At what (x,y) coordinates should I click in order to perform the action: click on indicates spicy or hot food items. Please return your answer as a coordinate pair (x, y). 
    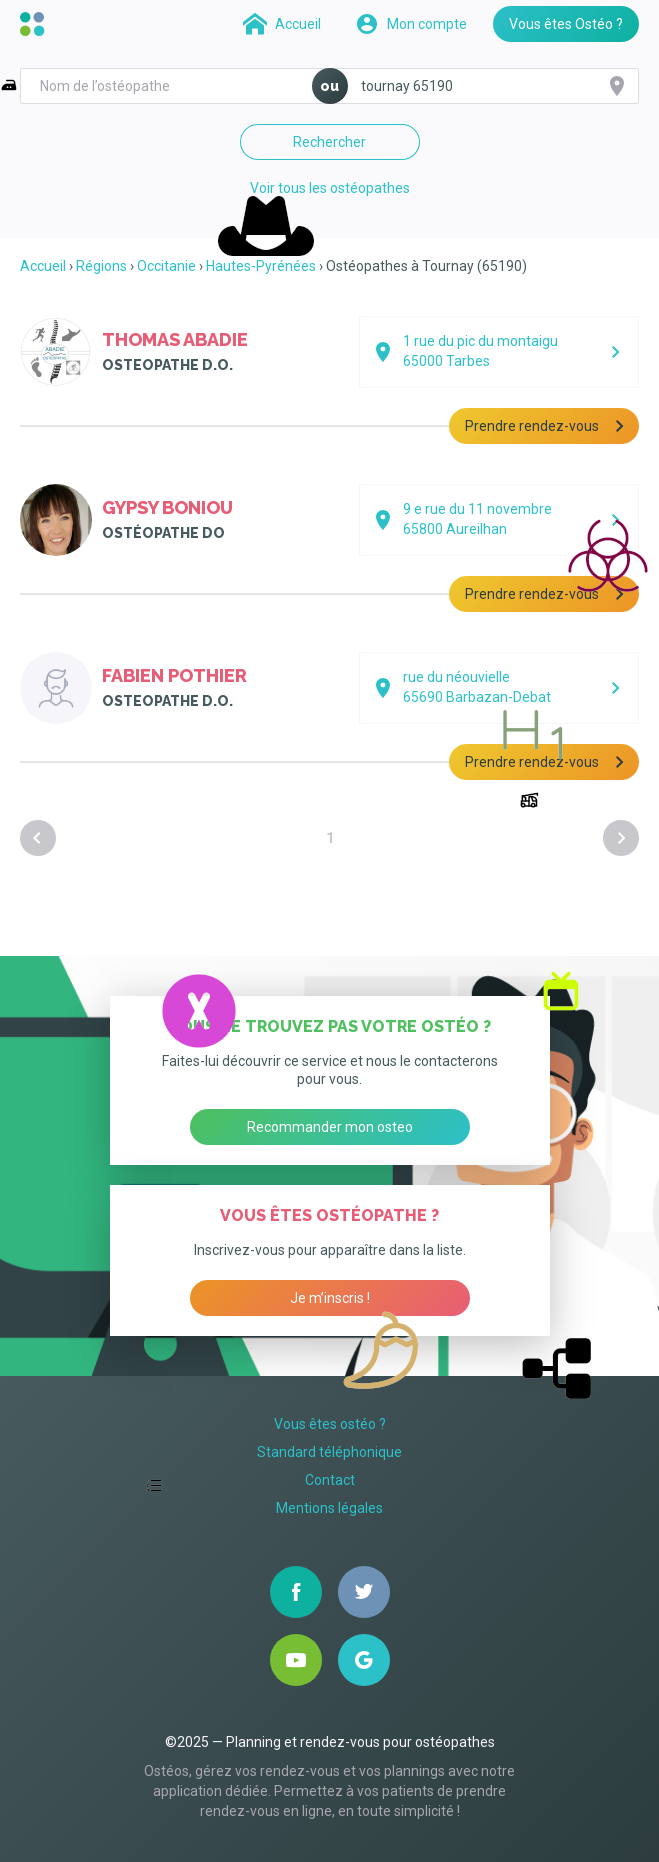
    Looking at the image, I should click on (385, 1353).